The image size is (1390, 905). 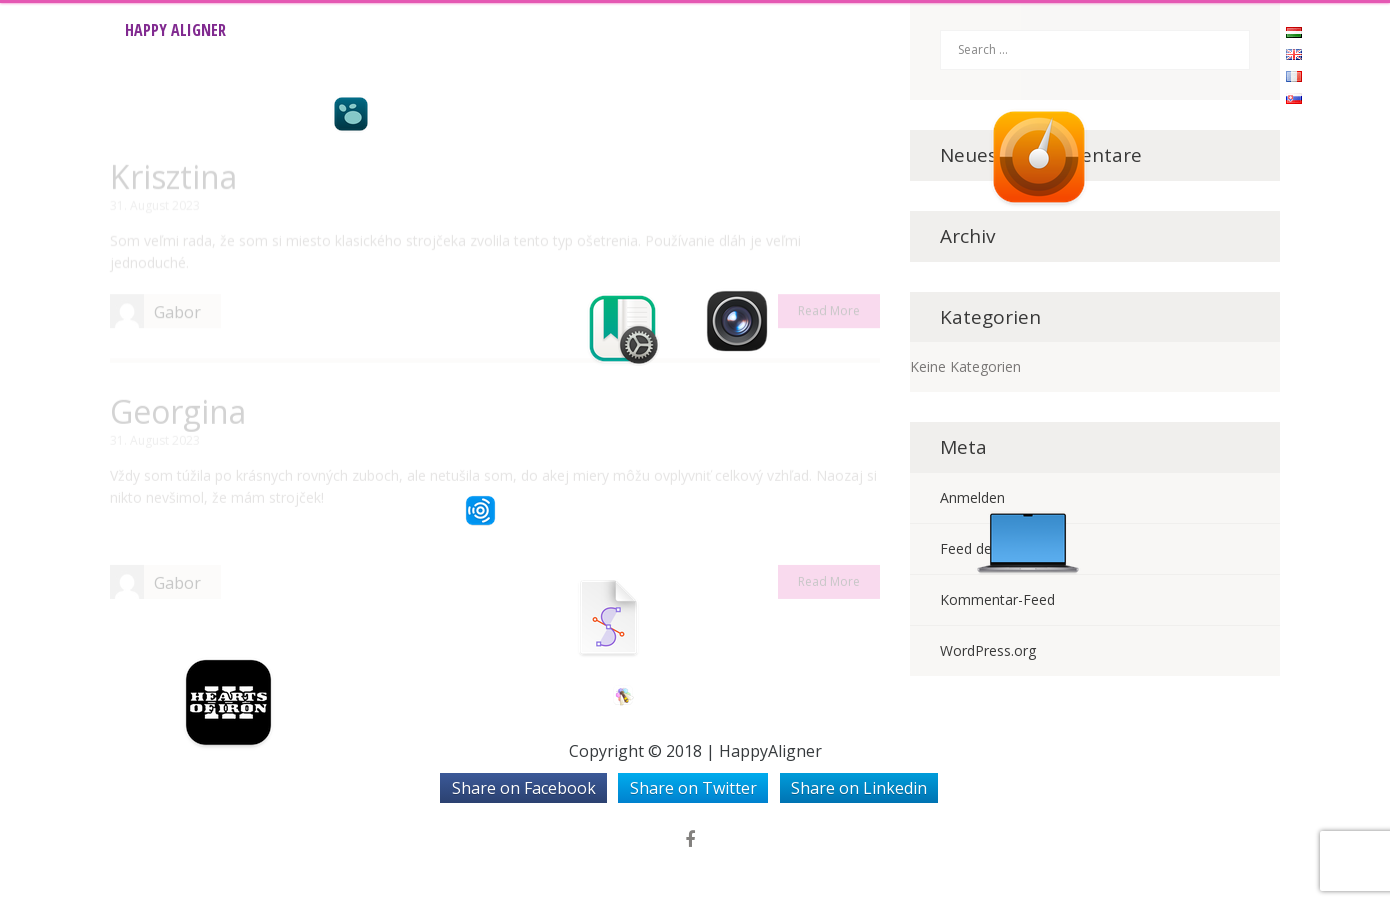 What do you see at coordinates (737, 321) in the screenshot?
I see `open the camera app` at bounding box center [737, 321].